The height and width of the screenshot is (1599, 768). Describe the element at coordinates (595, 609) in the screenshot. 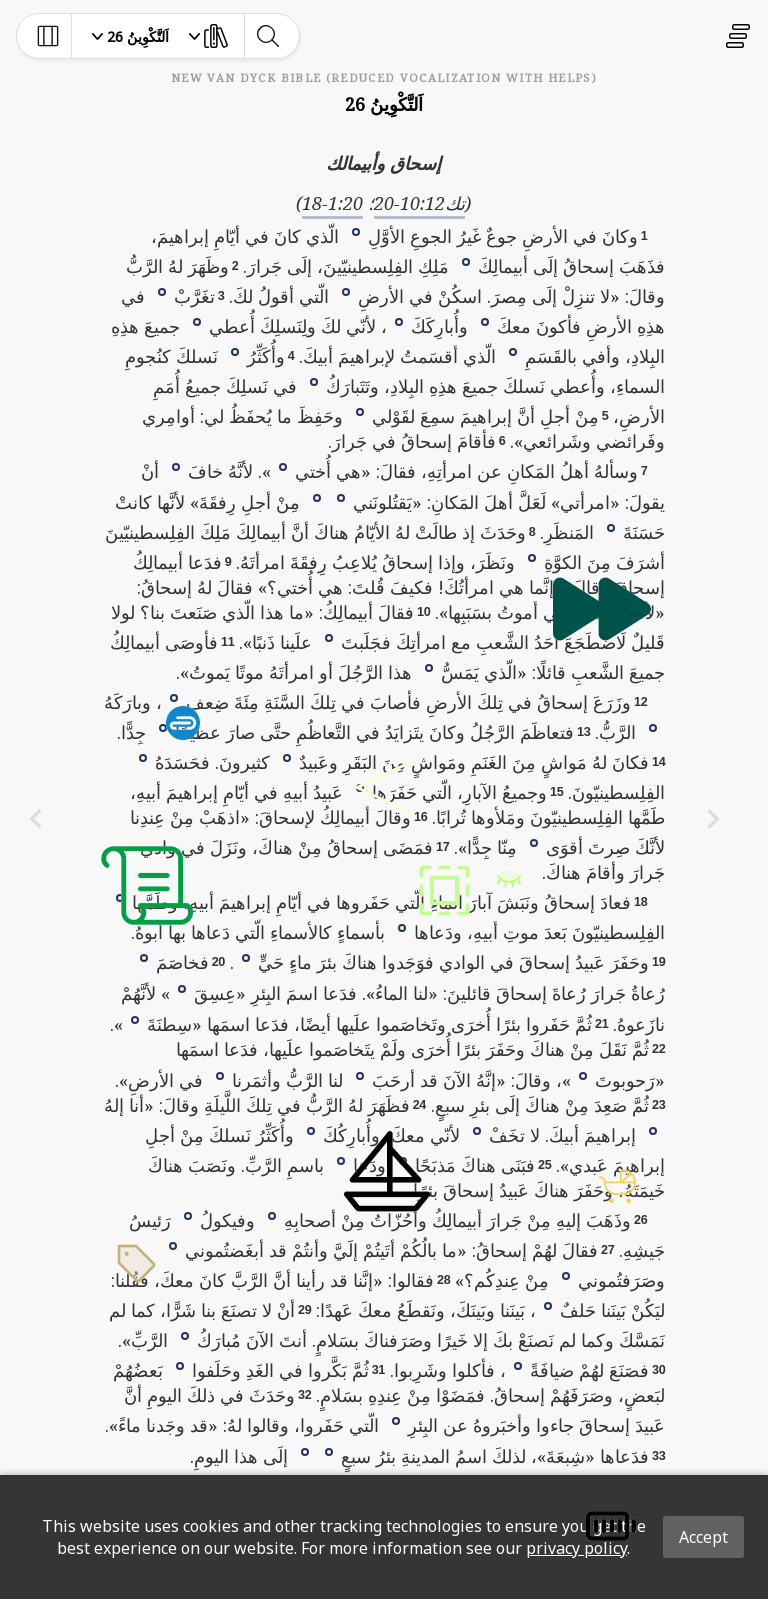

I see `skip forward in media playback` at that location.